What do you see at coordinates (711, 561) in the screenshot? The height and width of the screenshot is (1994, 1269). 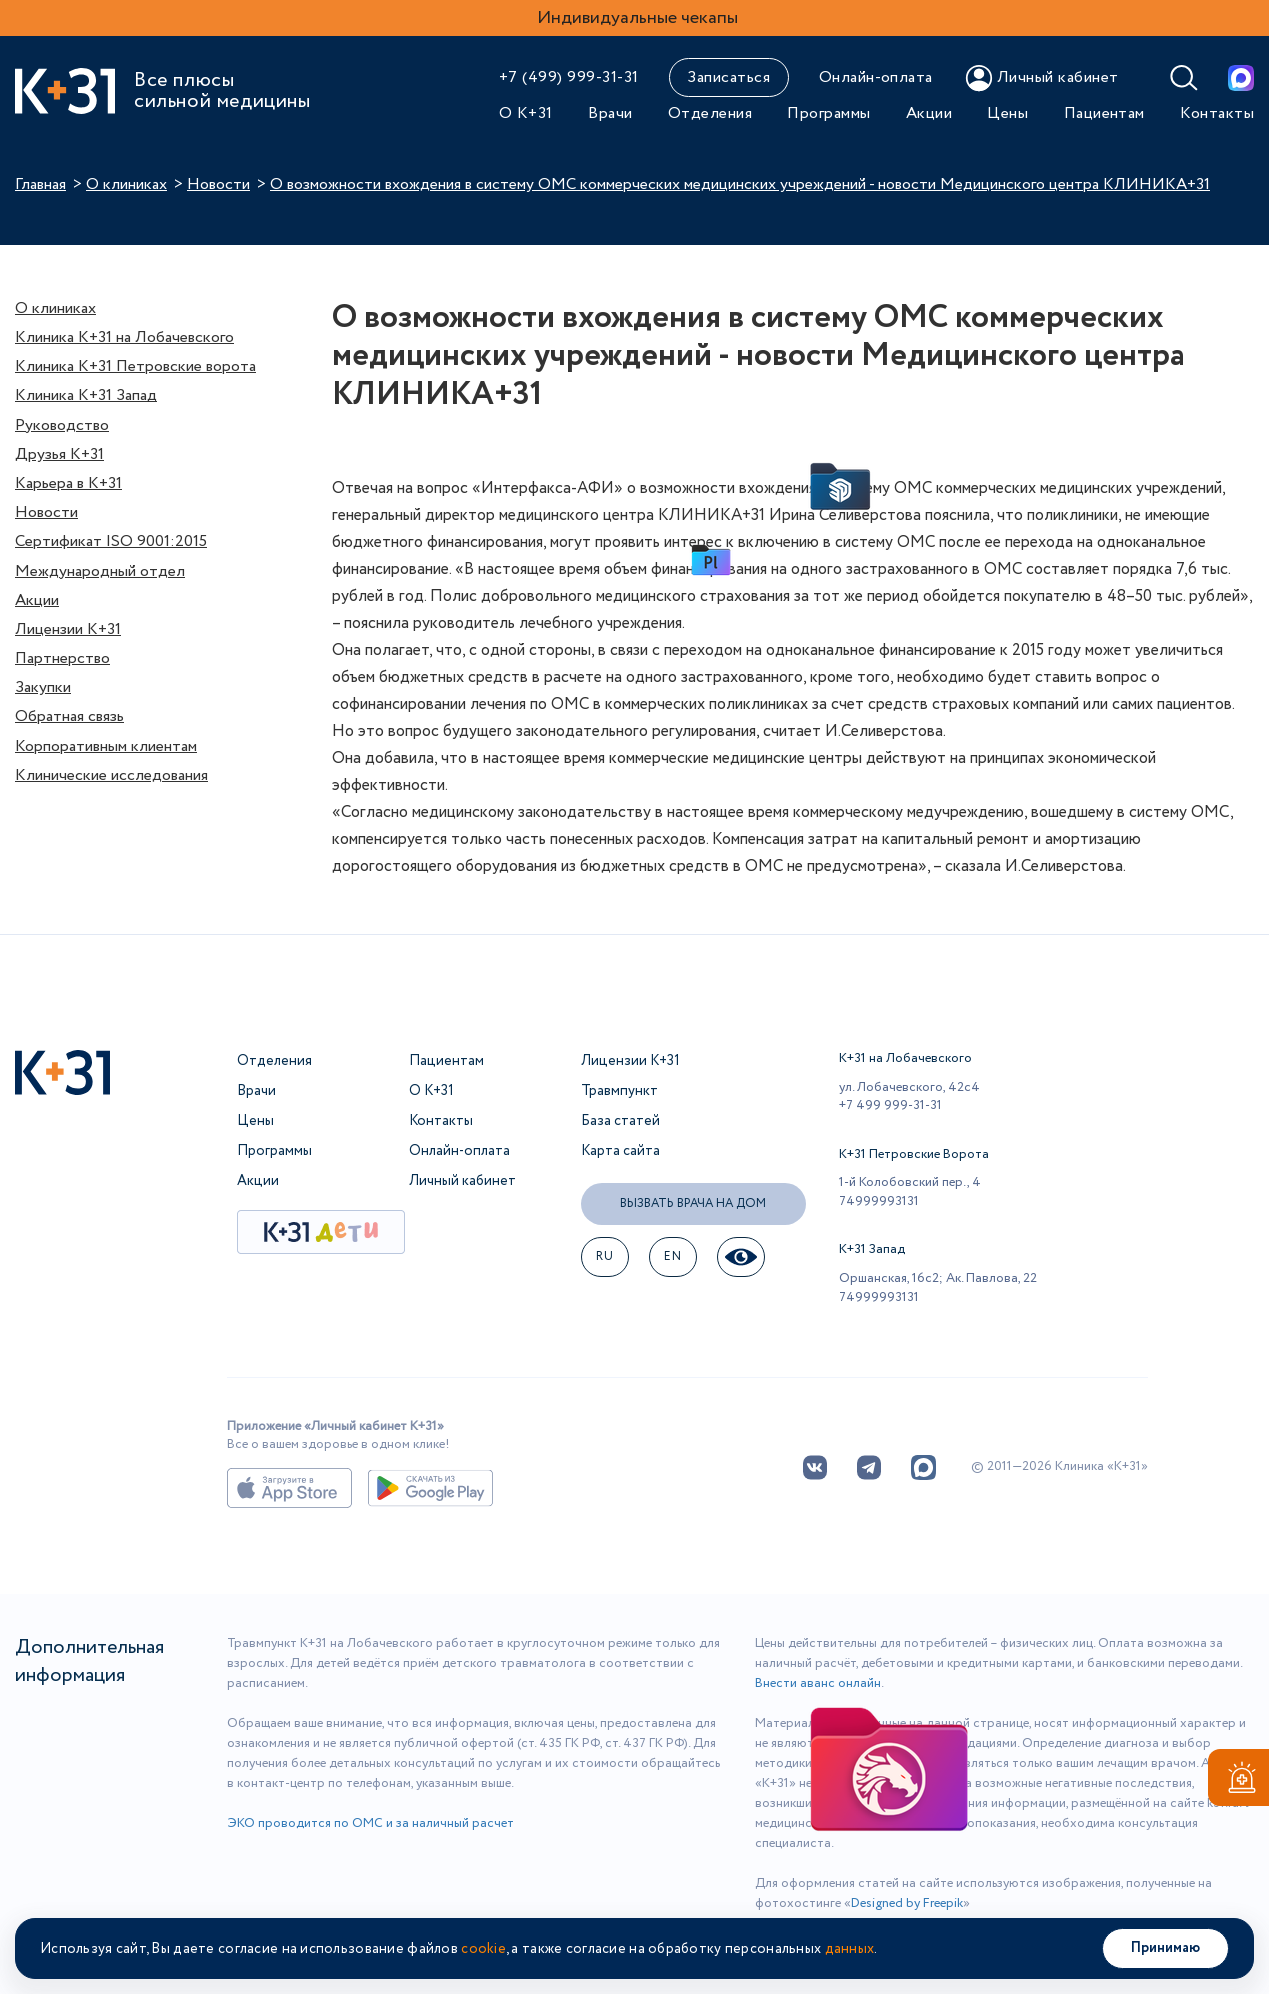 I see `open folder containing Adobe Prelude project files` at bounding box center [711, 561].